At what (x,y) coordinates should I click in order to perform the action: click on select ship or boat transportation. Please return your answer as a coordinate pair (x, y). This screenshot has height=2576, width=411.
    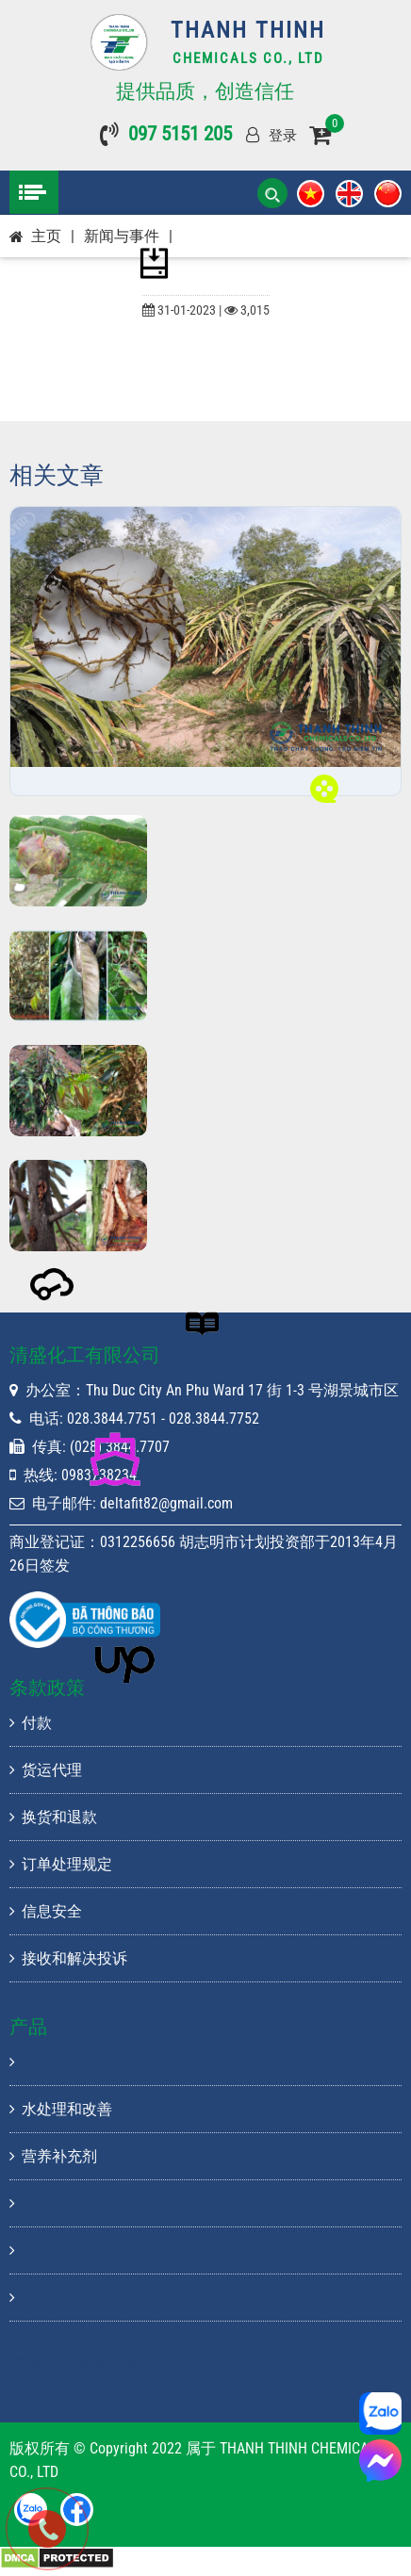
    Looking at the image, I should click on (115, 1460).